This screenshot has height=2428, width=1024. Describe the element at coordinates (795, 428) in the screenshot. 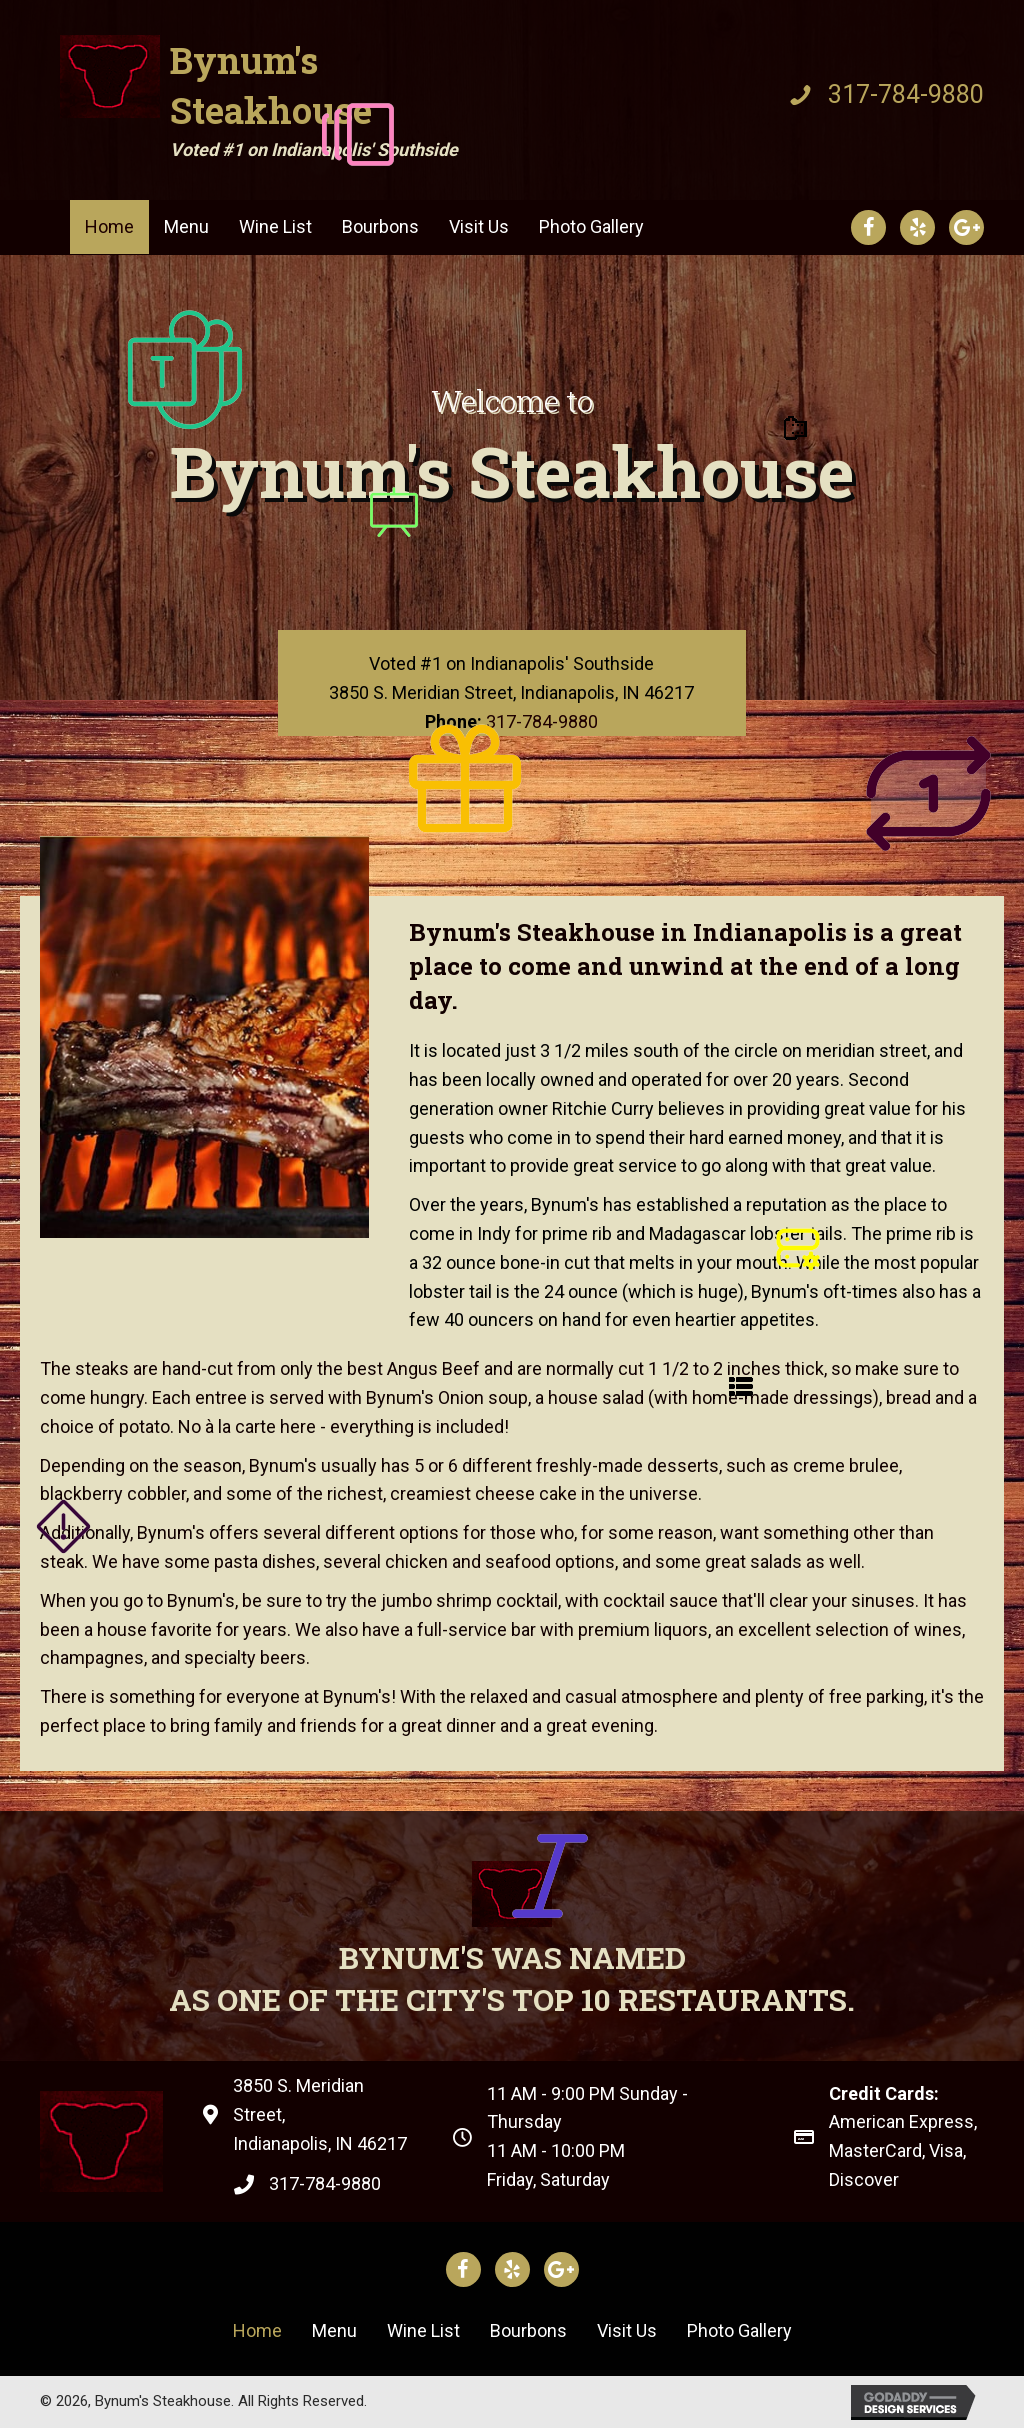

I see `view photos from camera roll` at that location.